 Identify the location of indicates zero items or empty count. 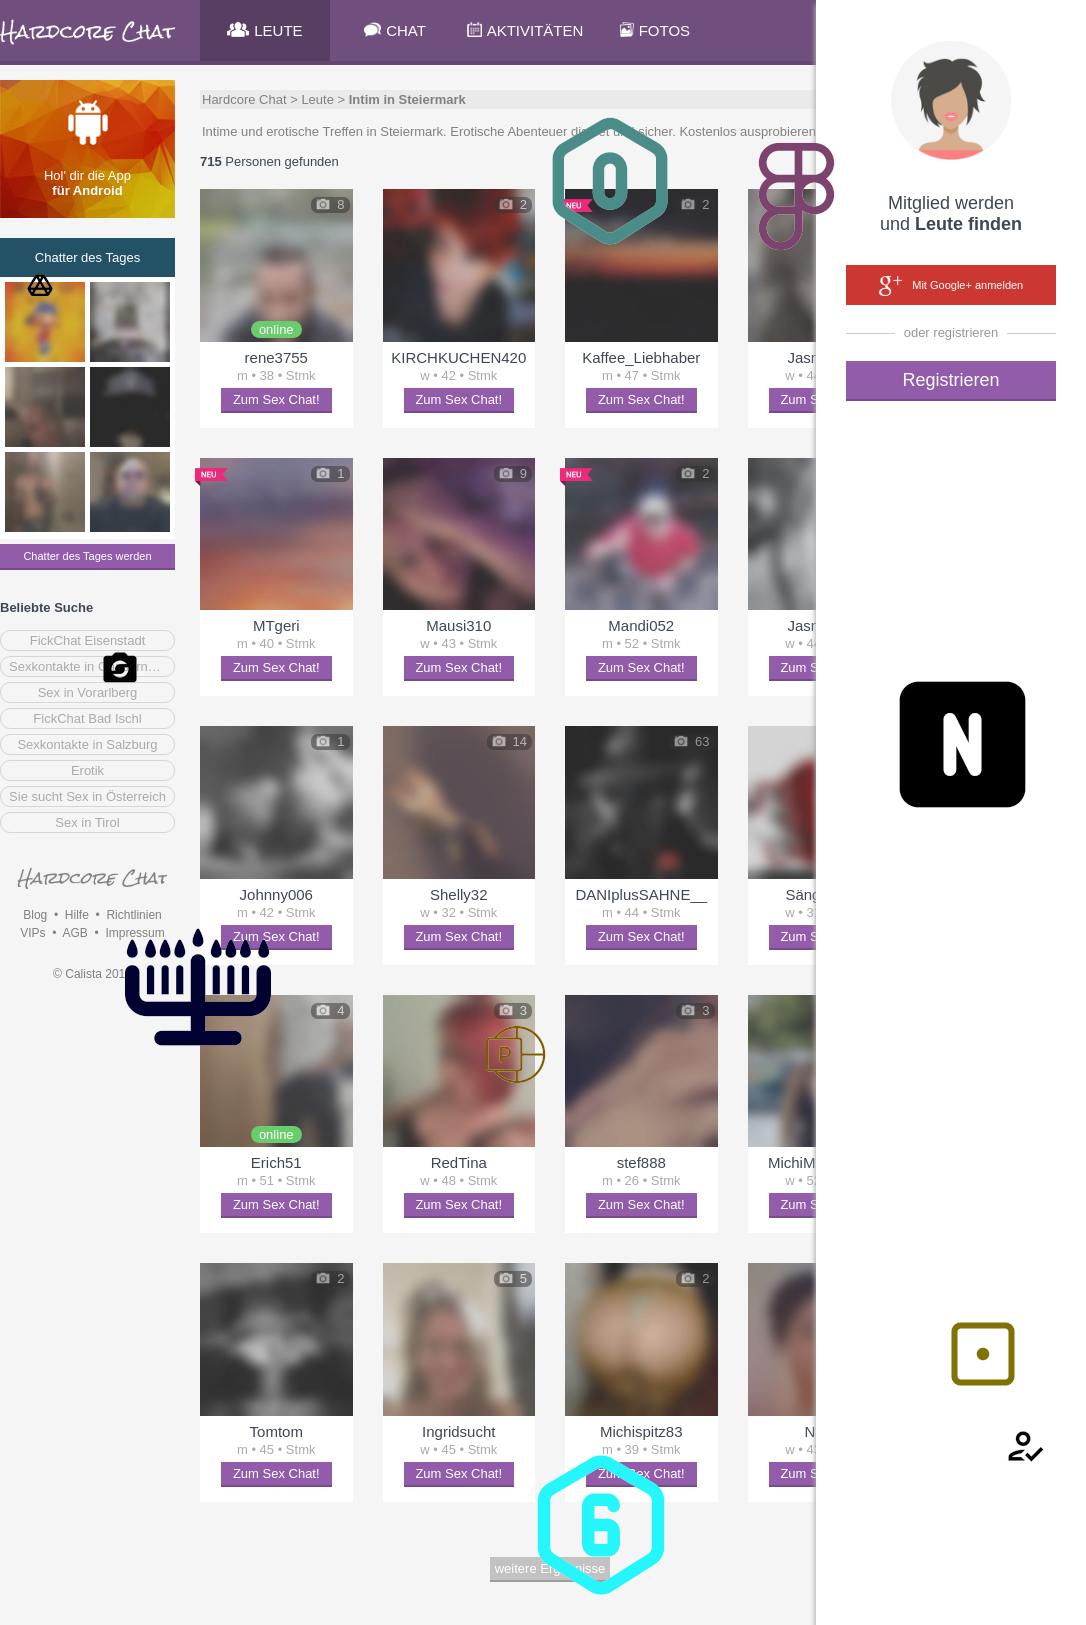
(610, 181).